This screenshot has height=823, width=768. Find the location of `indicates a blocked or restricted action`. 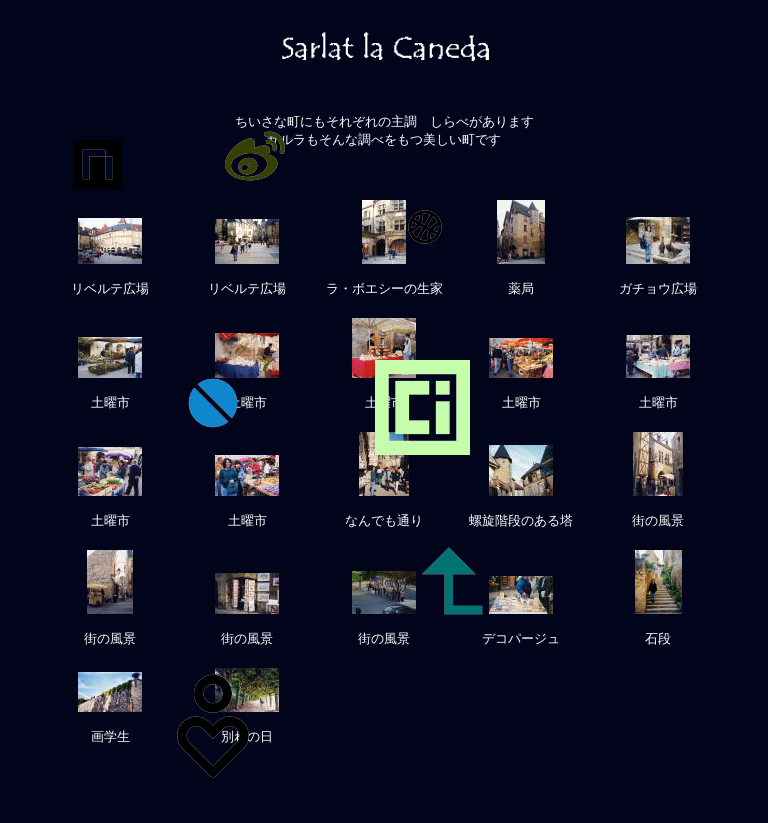

indicates a blocked or restricted action is located at coordinates (213, 403).